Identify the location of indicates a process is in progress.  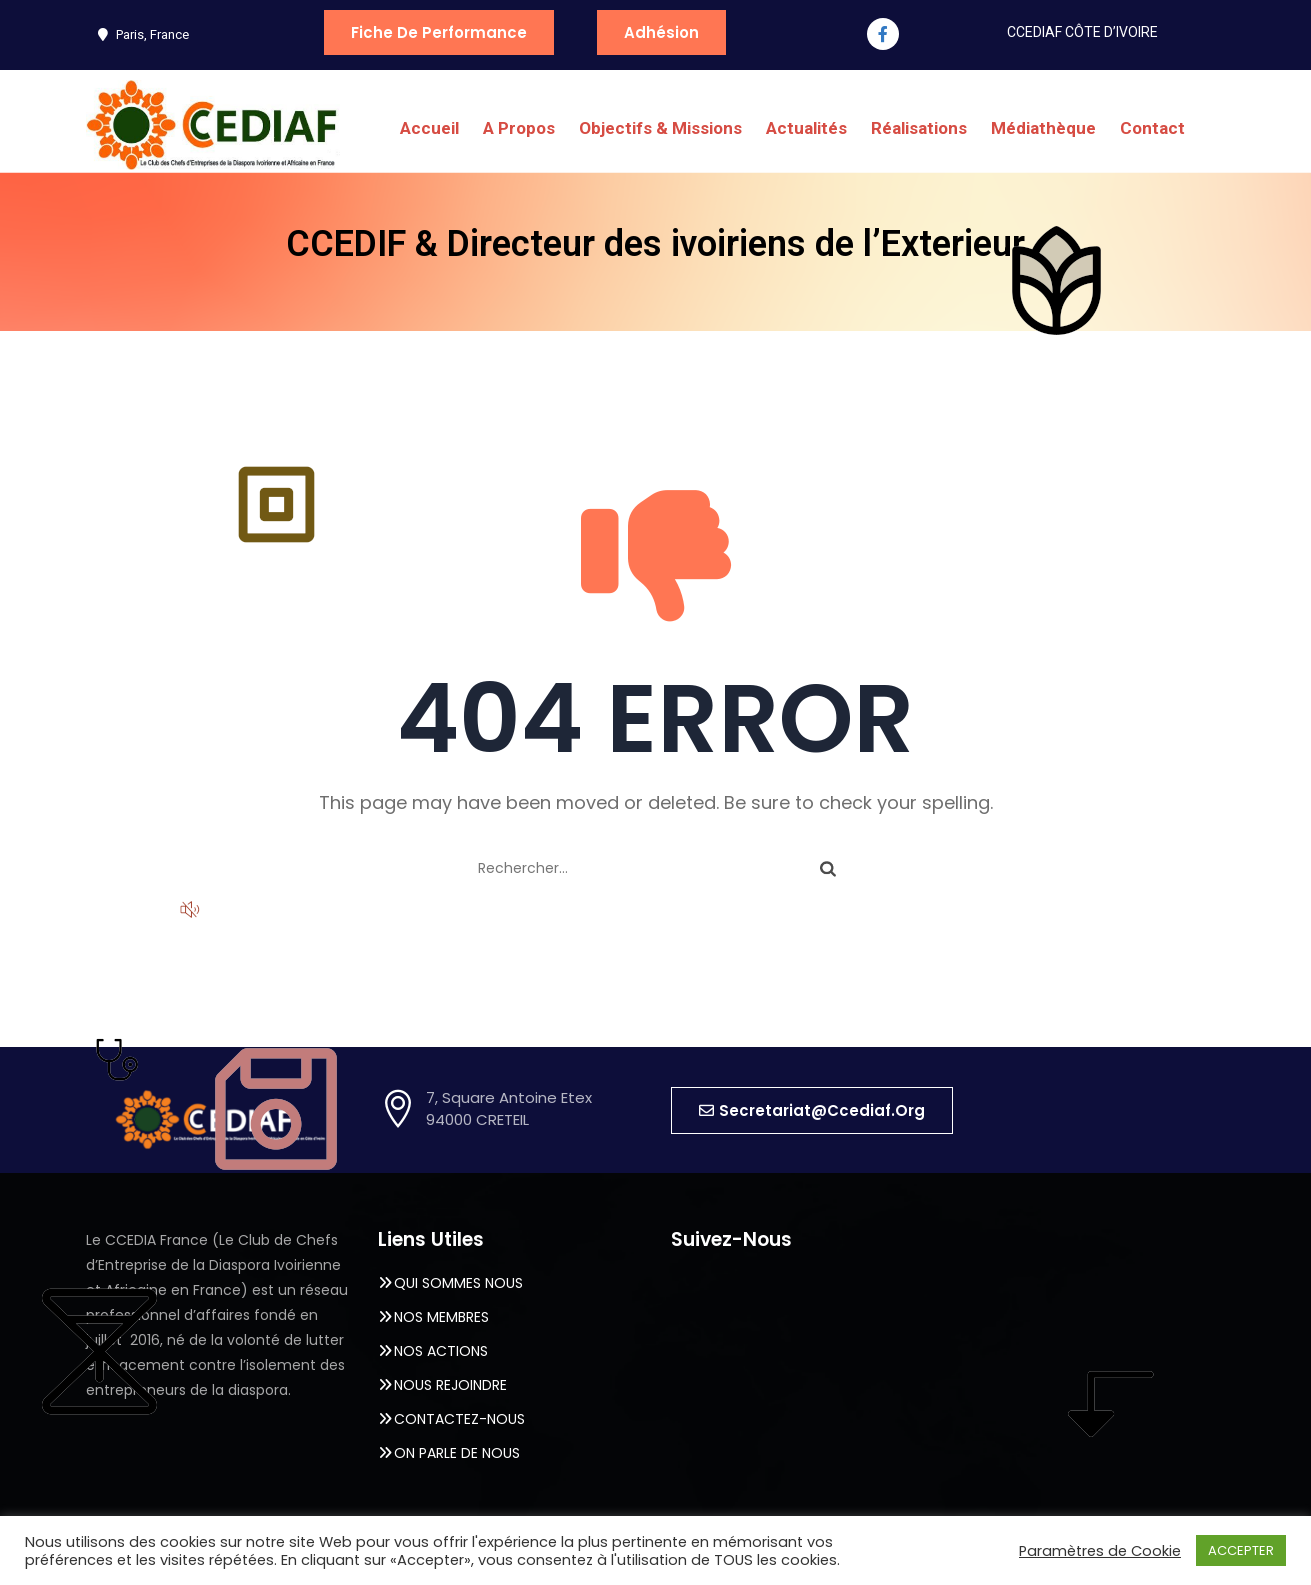
(99, 1351).